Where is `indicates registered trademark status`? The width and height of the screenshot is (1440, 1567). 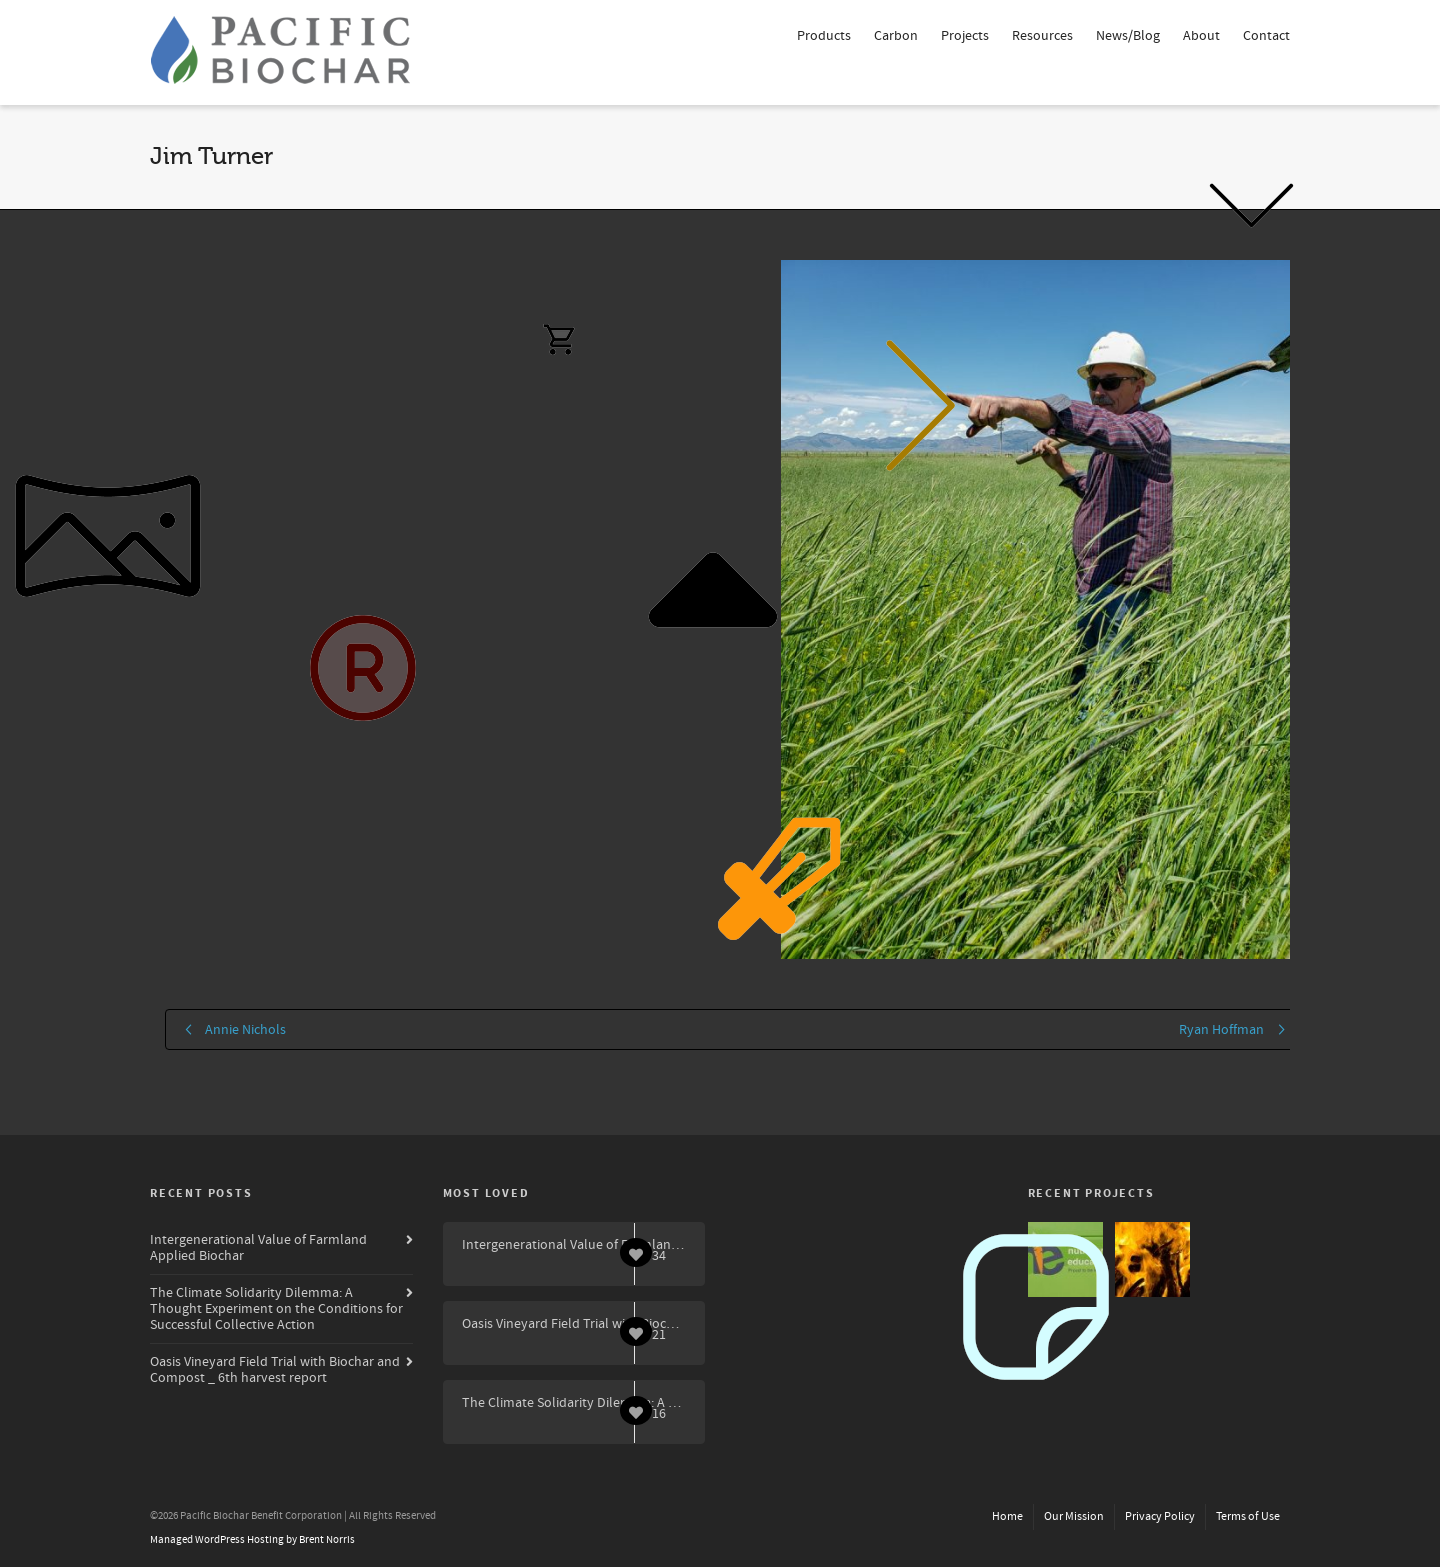 indicates registered trademark status is located at coordinates (363, 668).